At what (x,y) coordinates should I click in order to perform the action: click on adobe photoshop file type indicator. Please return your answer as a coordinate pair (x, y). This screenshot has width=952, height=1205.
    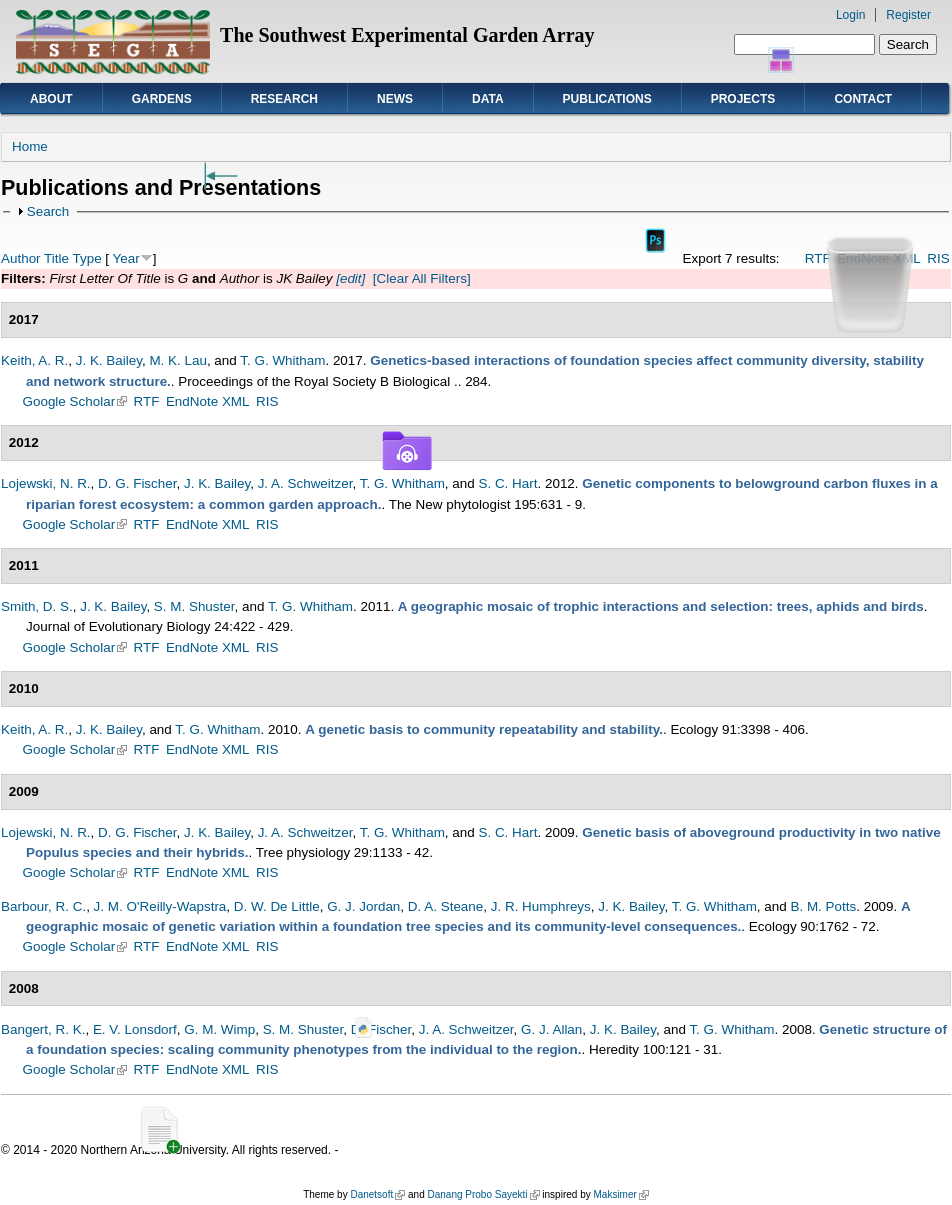
    Looking at the image, I should click on (655, 240).